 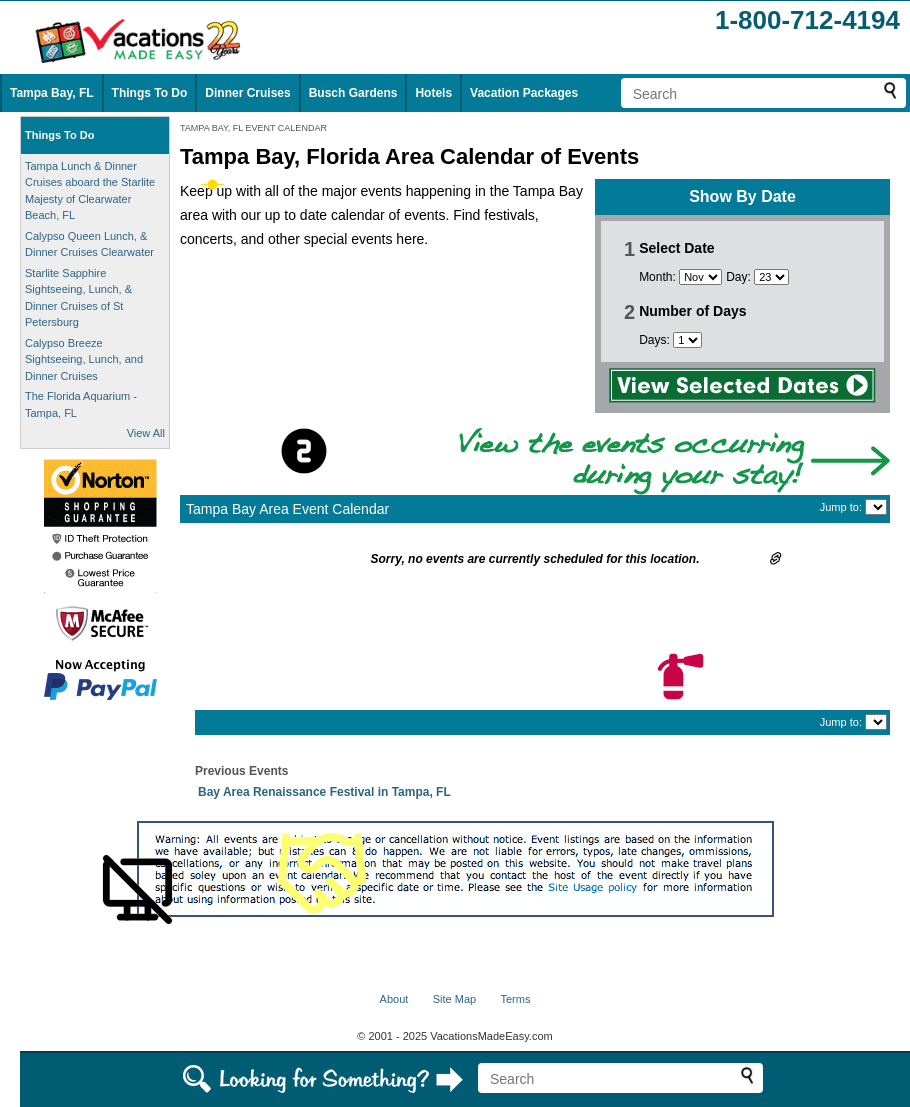 I want to click on desktop display is unavailable or disconnected, so click(x=137, y=889).